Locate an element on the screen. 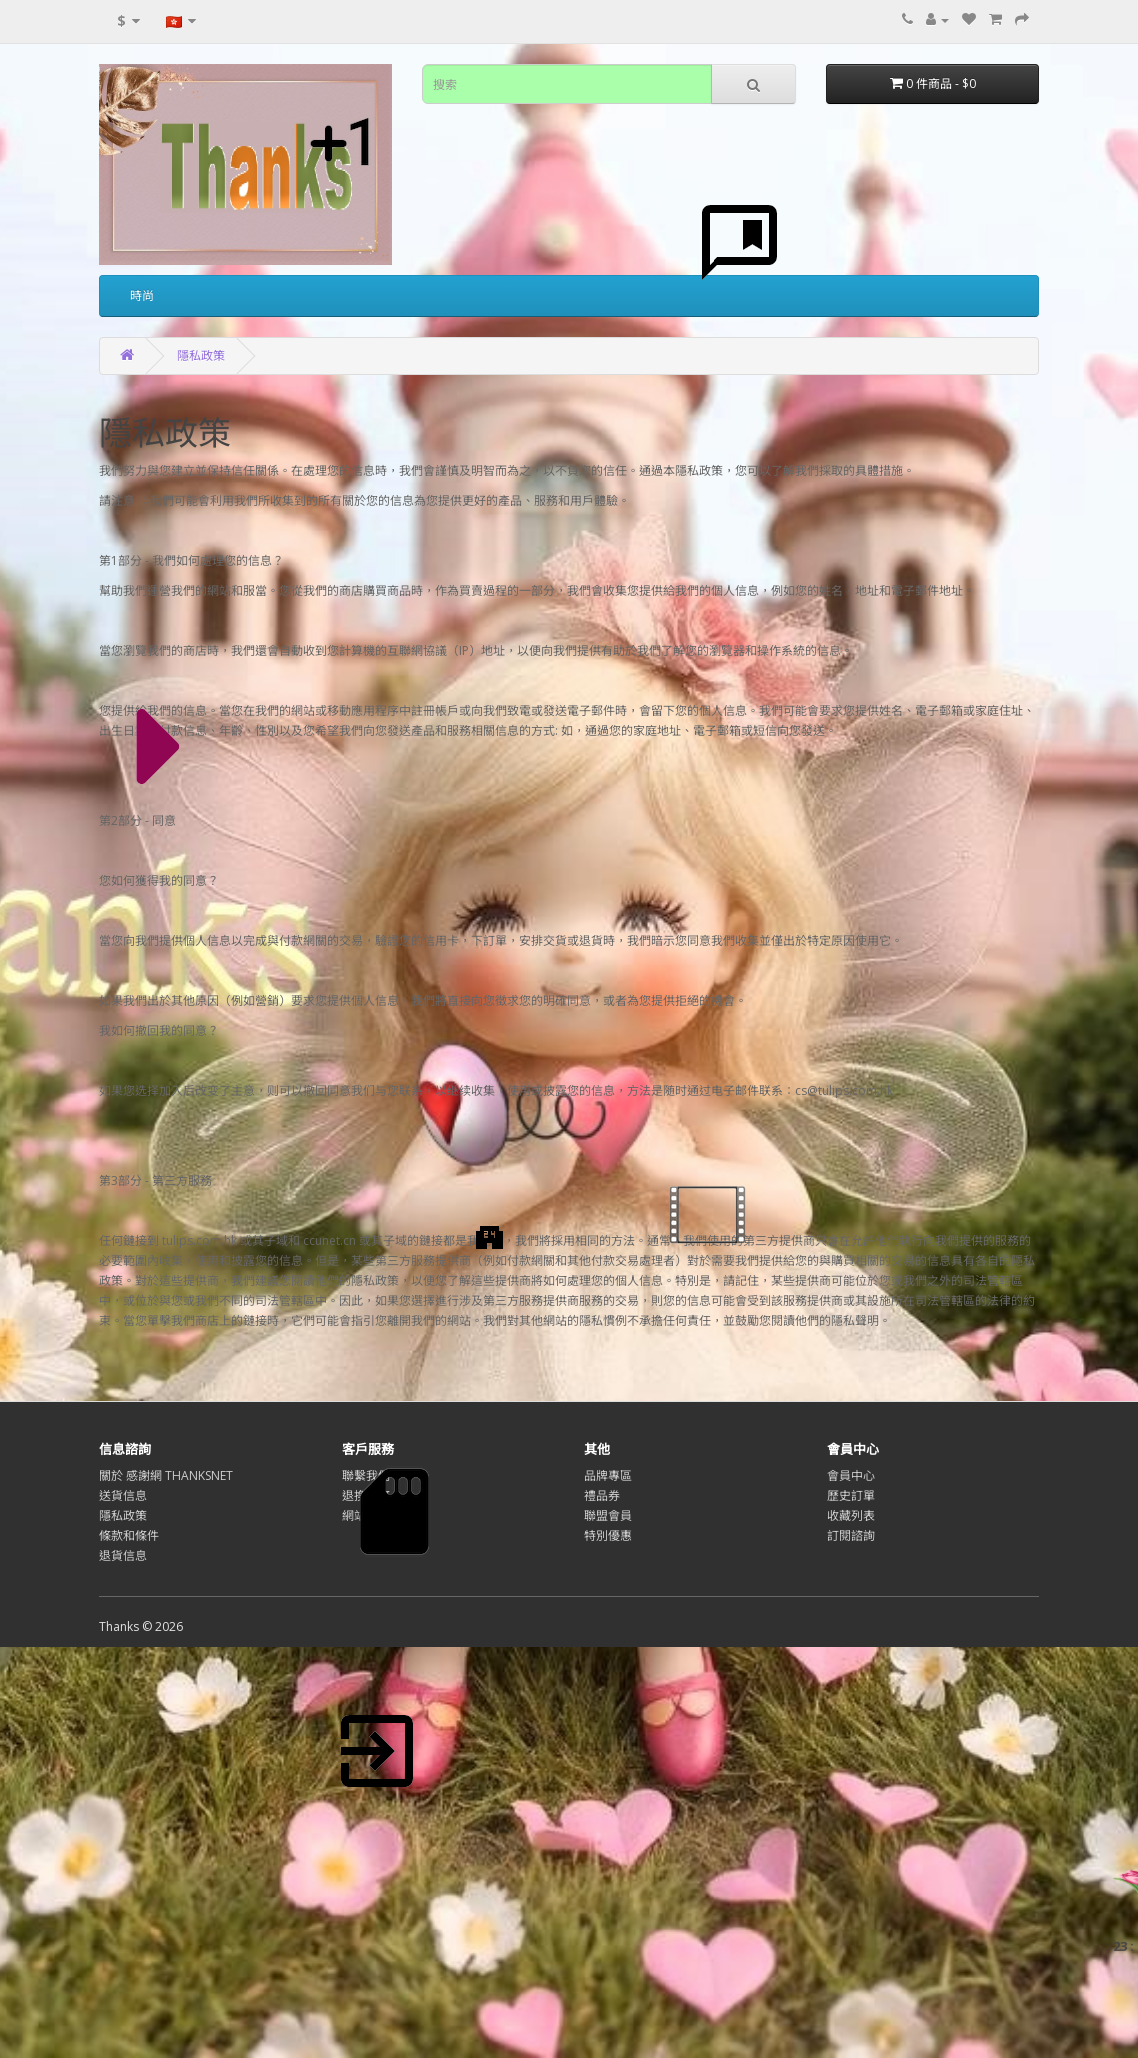  increase exposure by one stop is located at coordinates (339, 143).